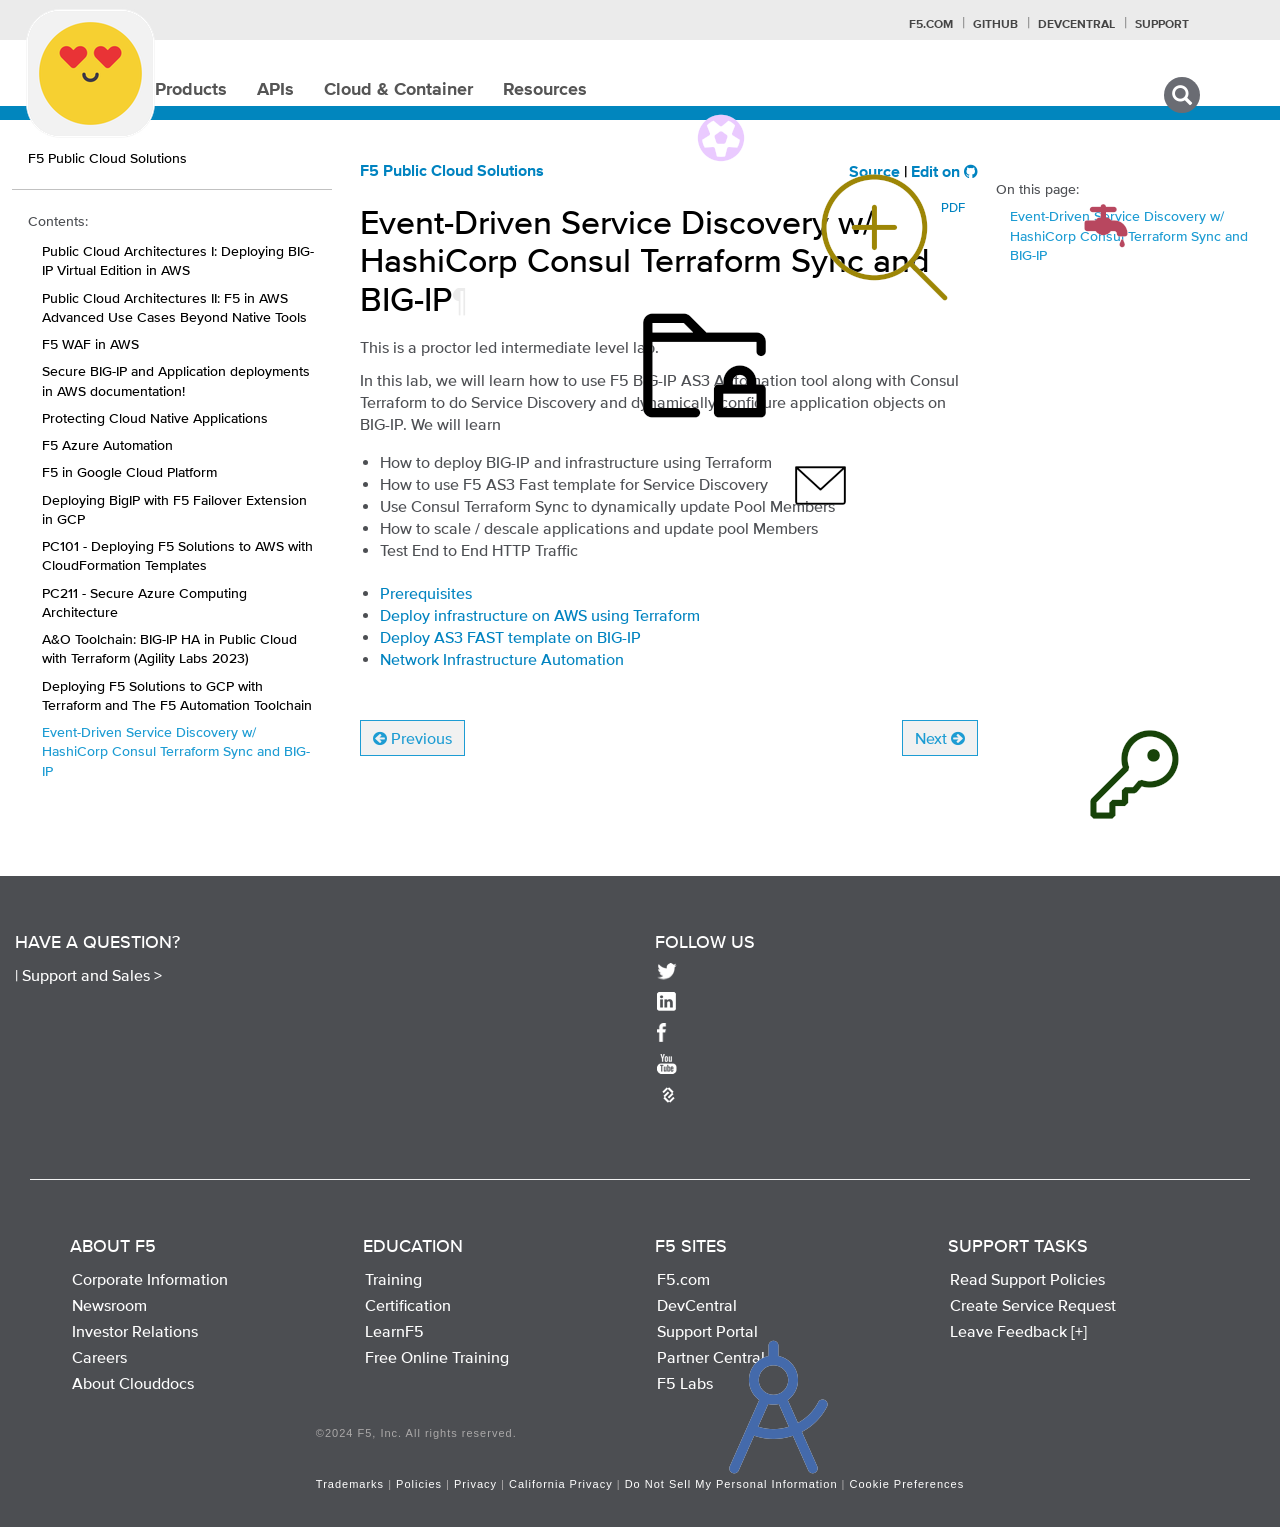  Describe the element at coordinates (820, 485) in the screenshot. I see `access your inbox or messages` at that location.